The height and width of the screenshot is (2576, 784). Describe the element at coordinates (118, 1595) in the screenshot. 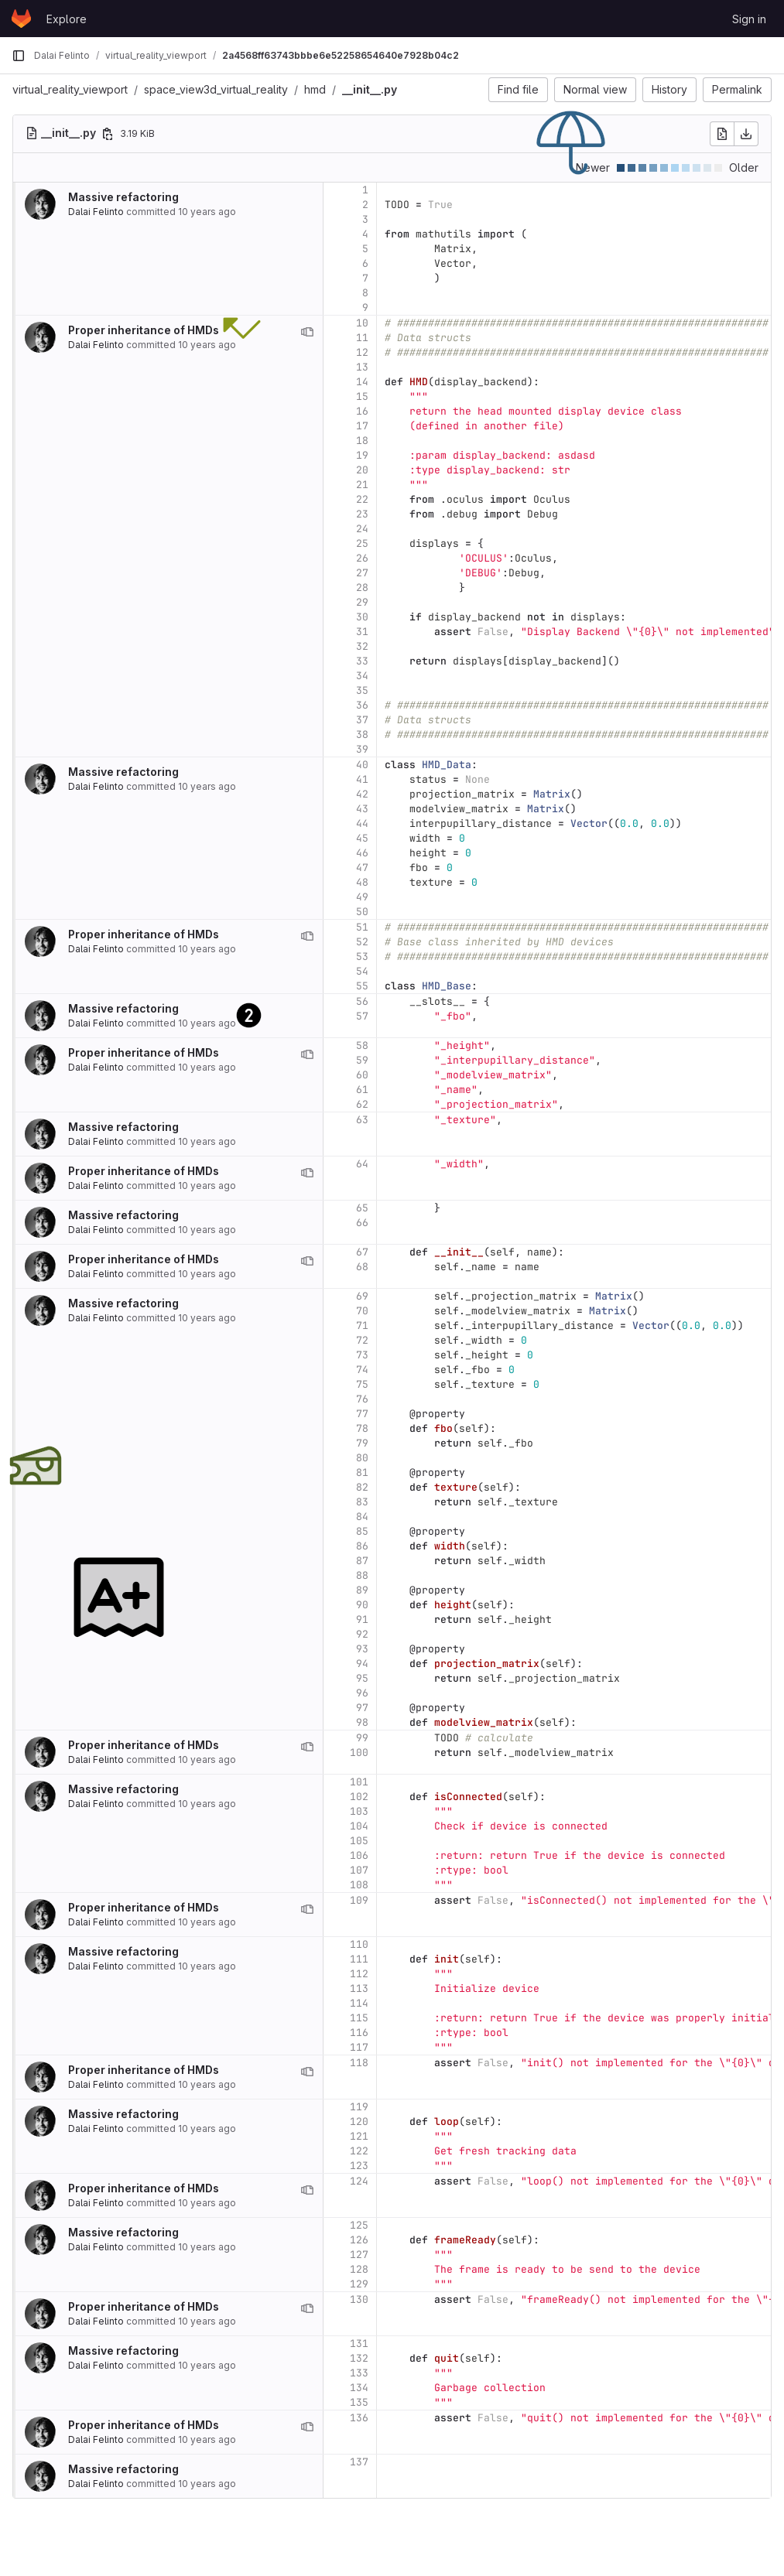

I see `view exam results or grades` at that location.